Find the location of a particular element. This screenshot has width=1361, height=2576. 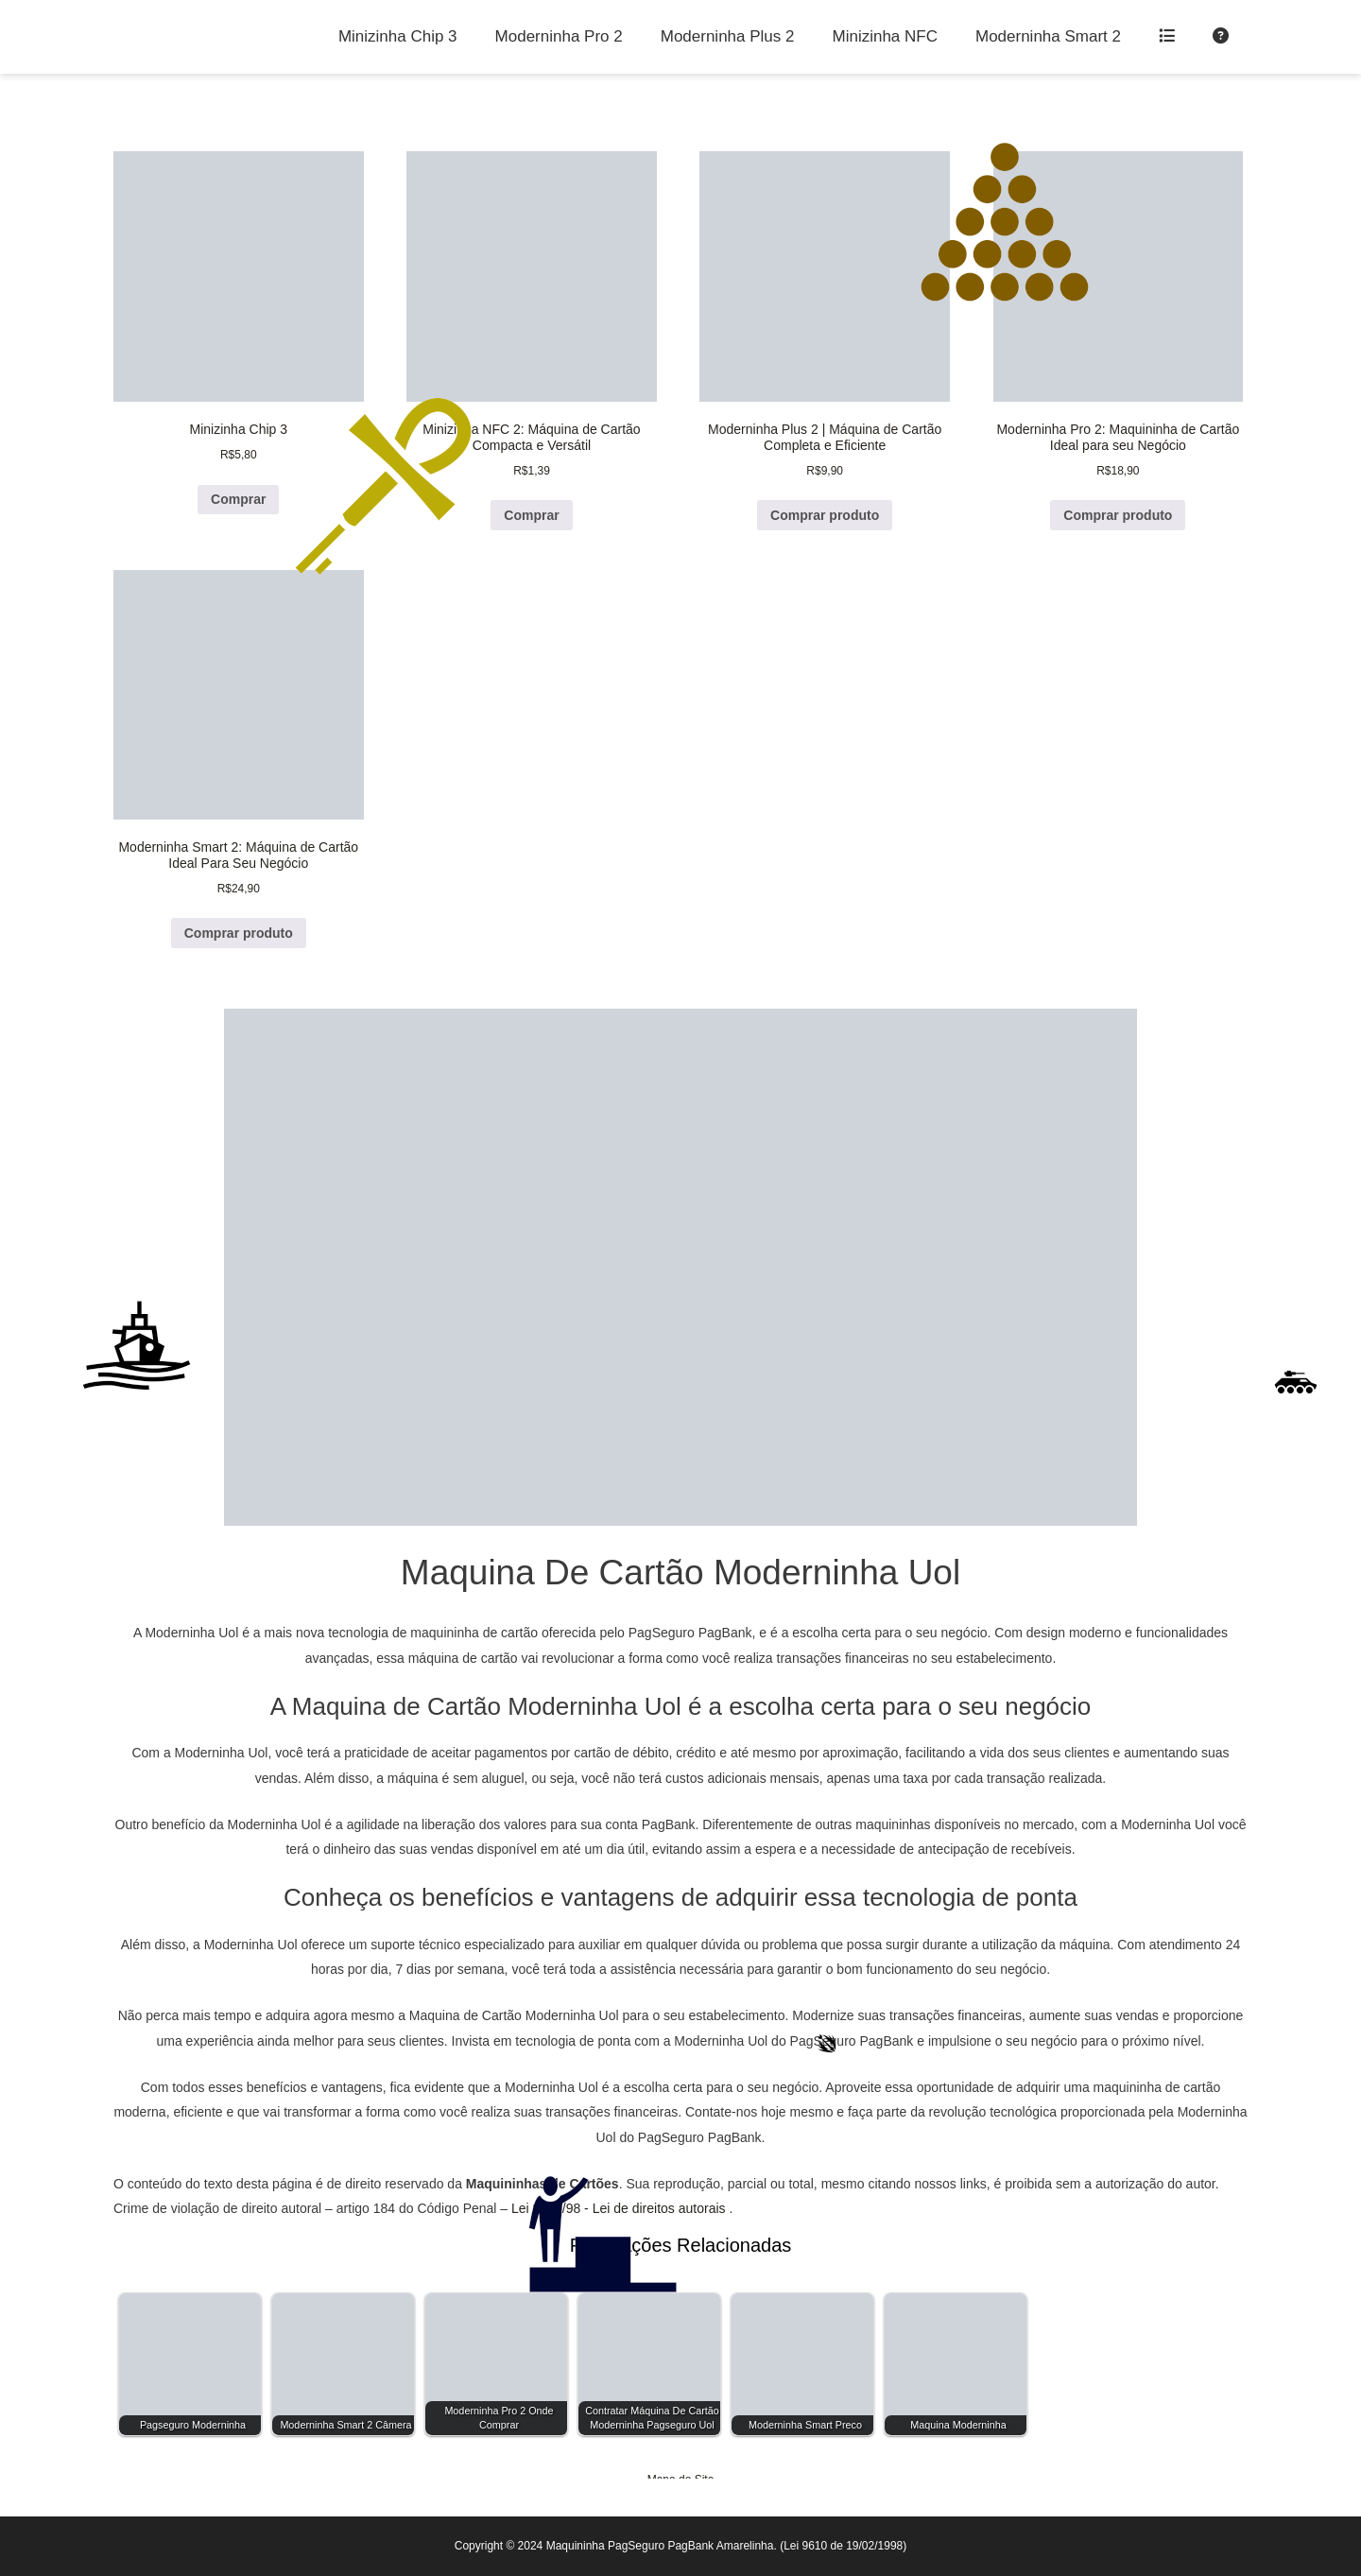

indicates second place ranking or achievement is located at coordinates (603, 2219).